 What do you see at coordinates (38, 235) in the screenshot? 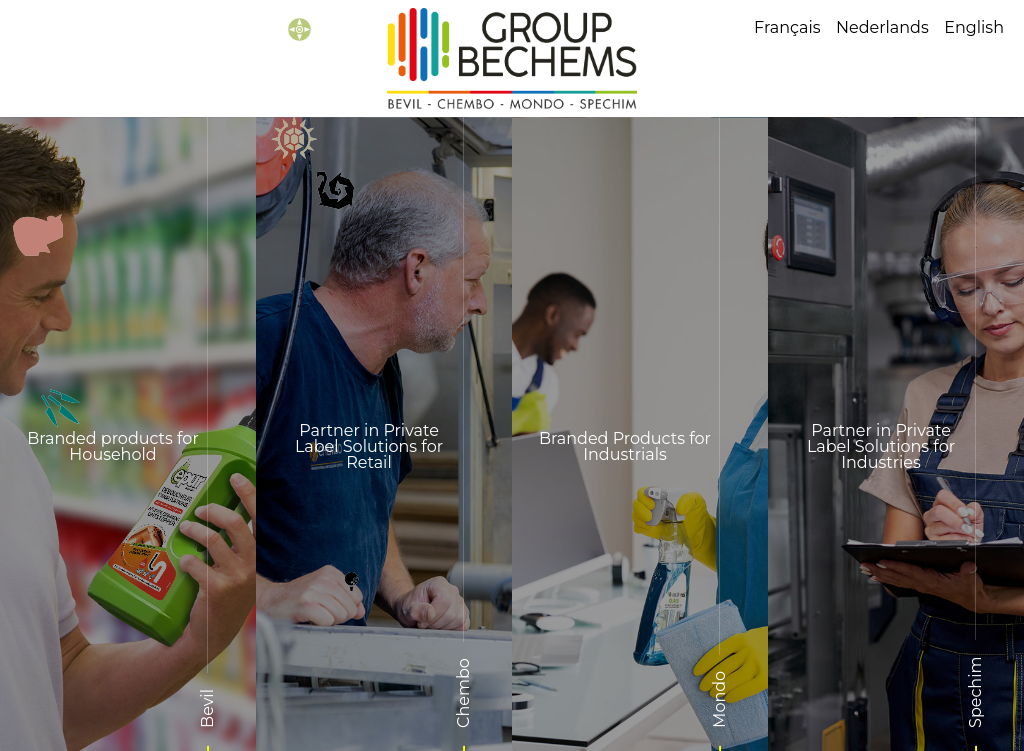
I see `select cambodia as your country or region` at bounding box center [38, 235].